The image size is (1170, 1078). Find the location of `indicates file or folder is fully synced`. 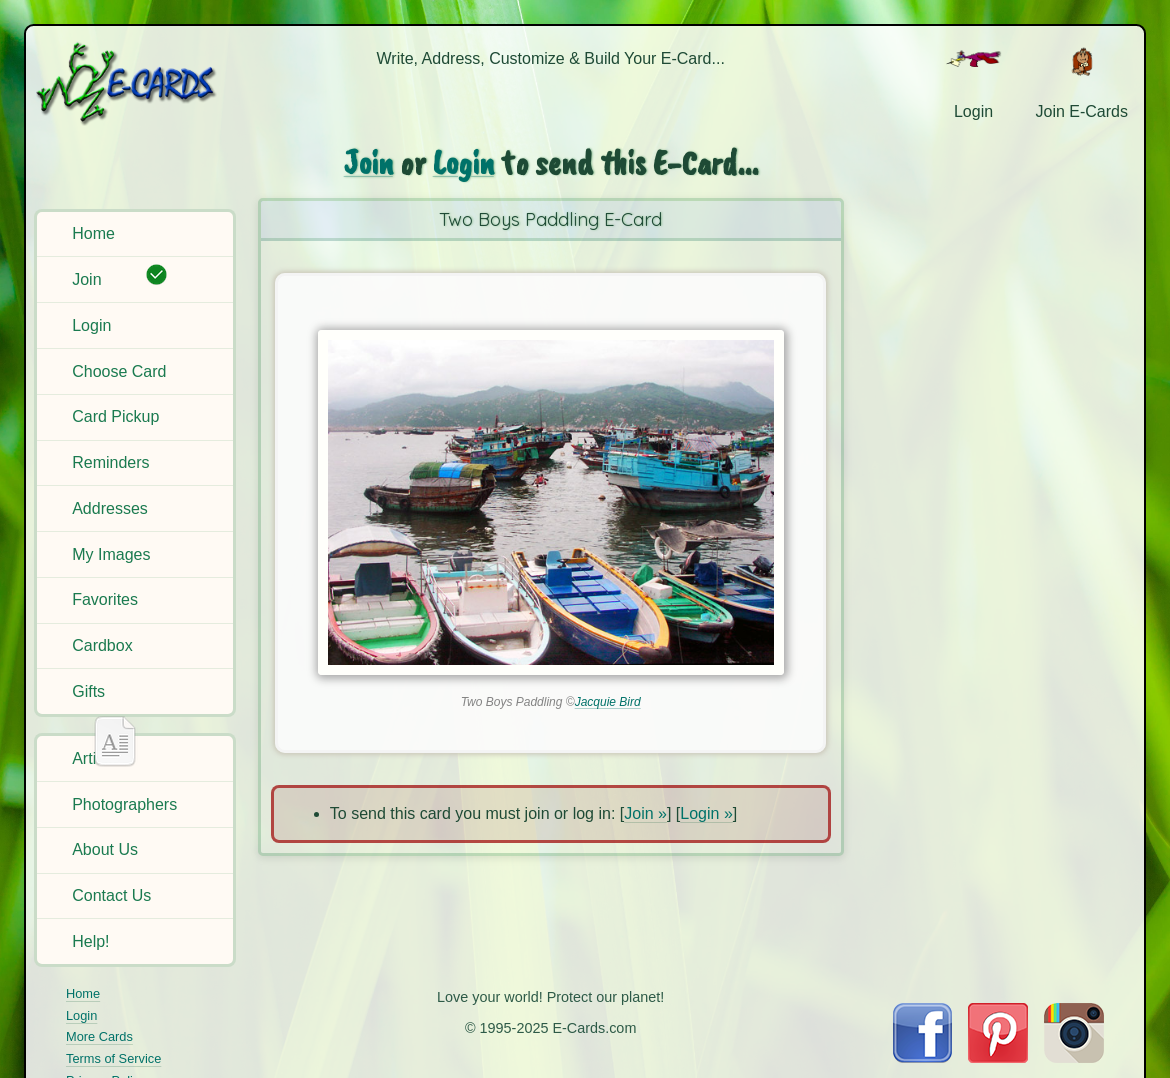

indicates file or folder is fully synced is located at coordinates (156, 274).